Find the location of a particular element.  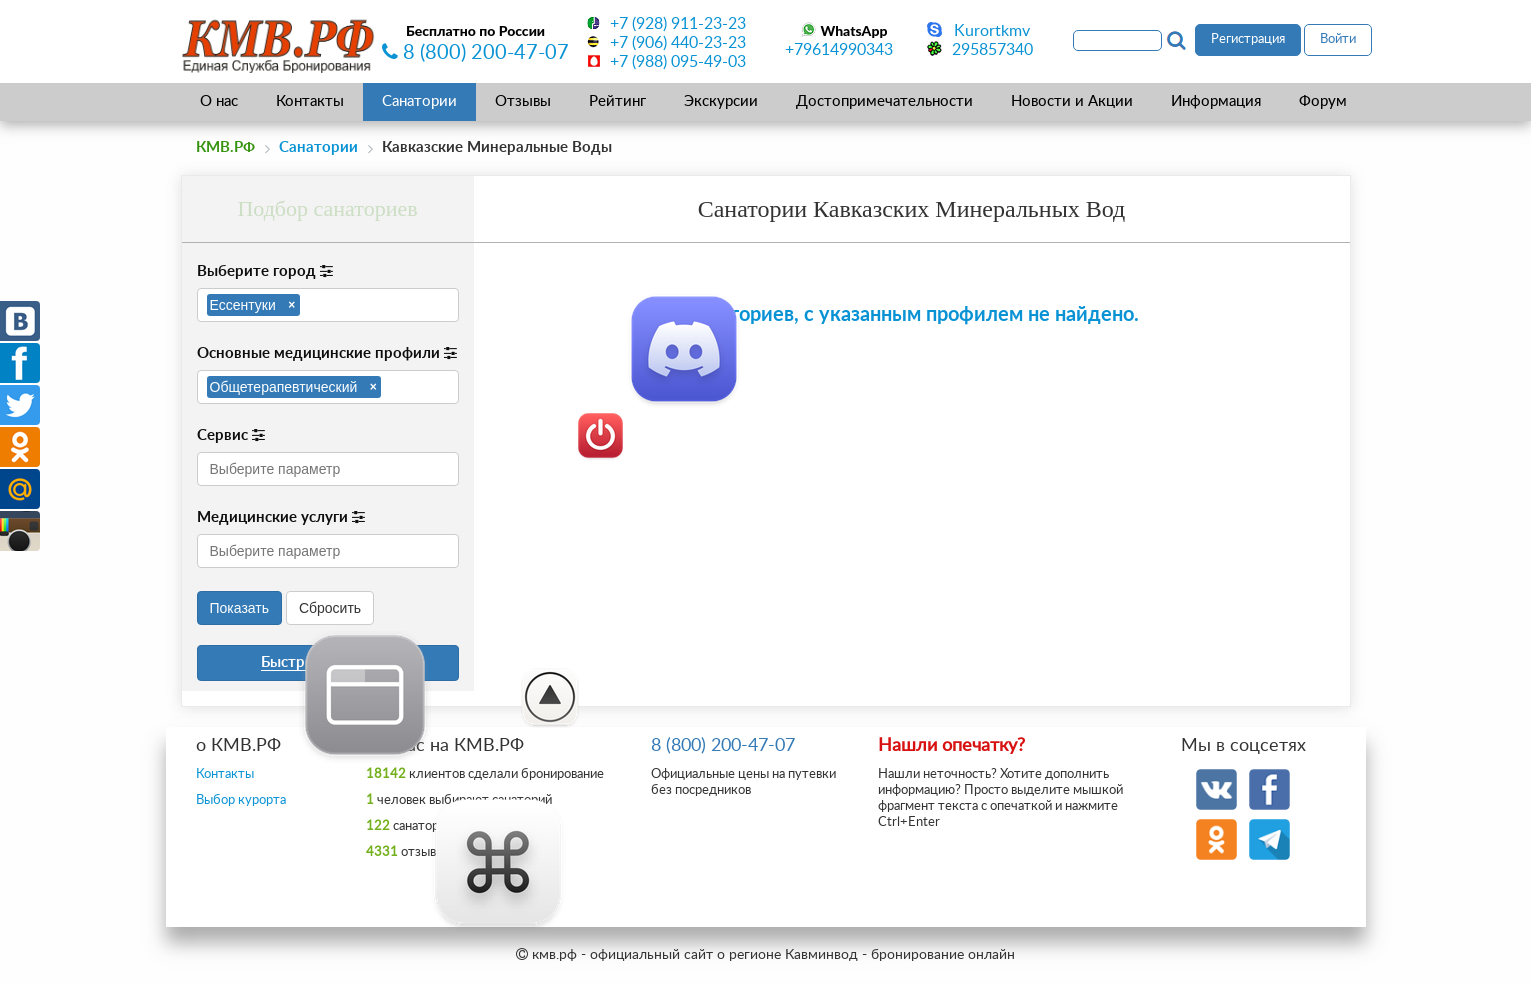

customize window decoration and title bar appearance is located at coordinates (365, 697).